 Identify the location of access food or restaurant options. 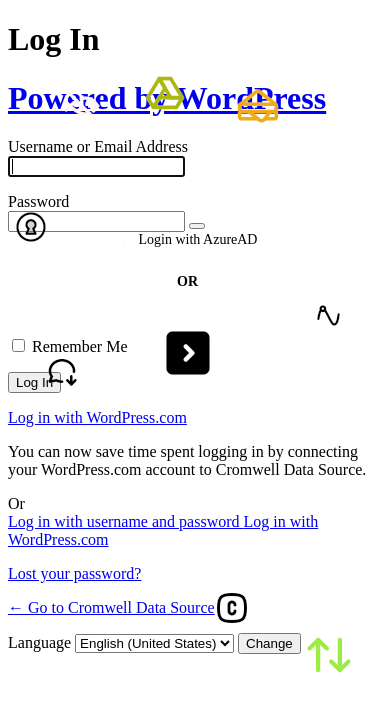
(258, 106).